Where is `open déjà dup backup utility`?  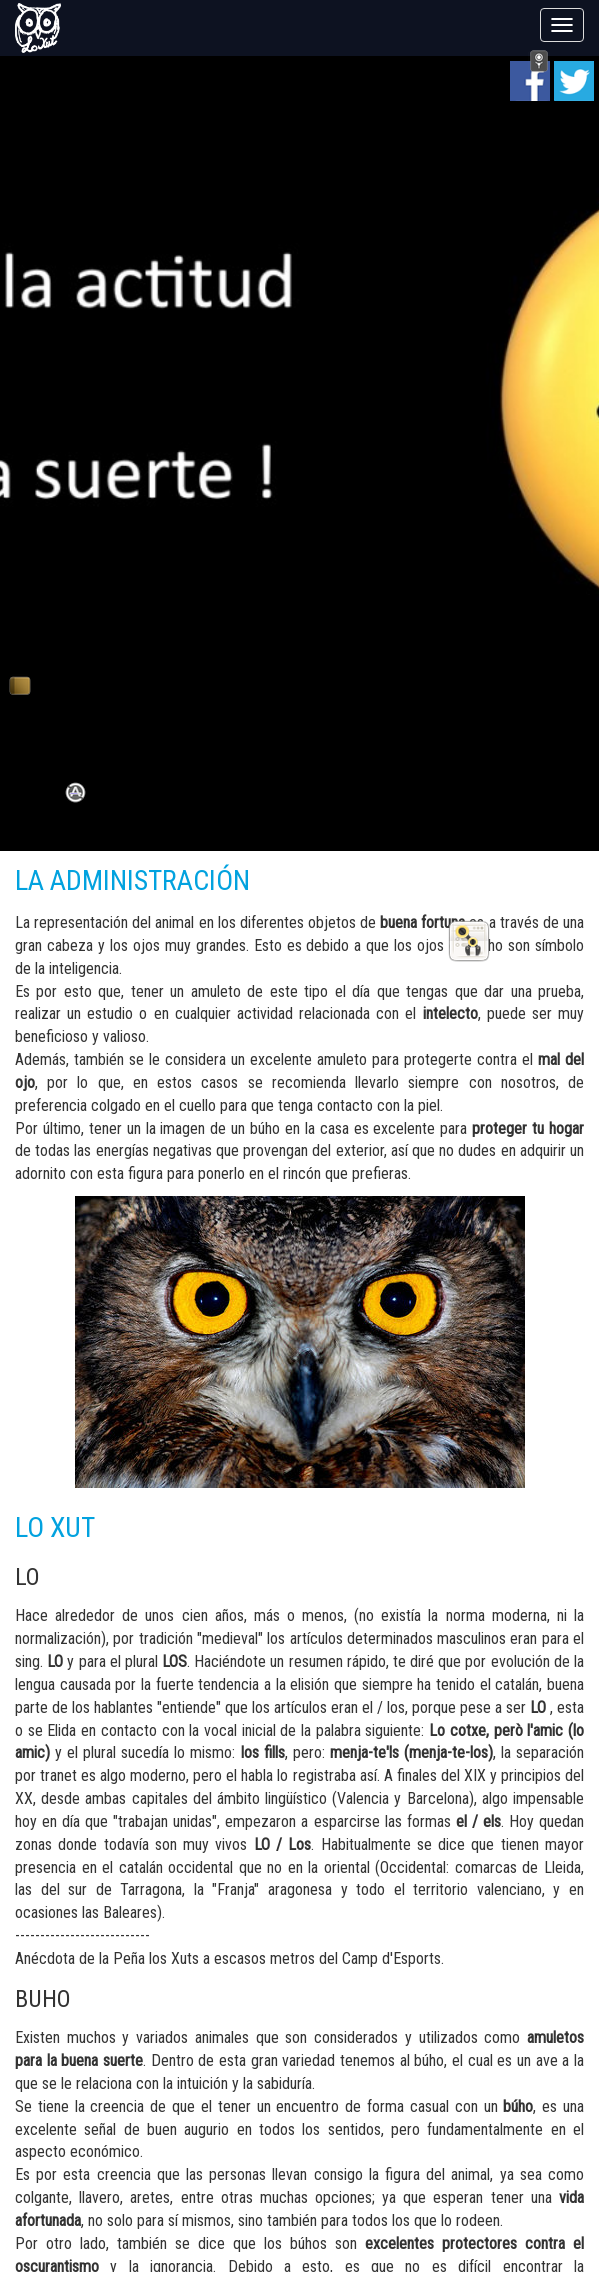
open déjà dup backup utility is located at coordinates (539, 61).